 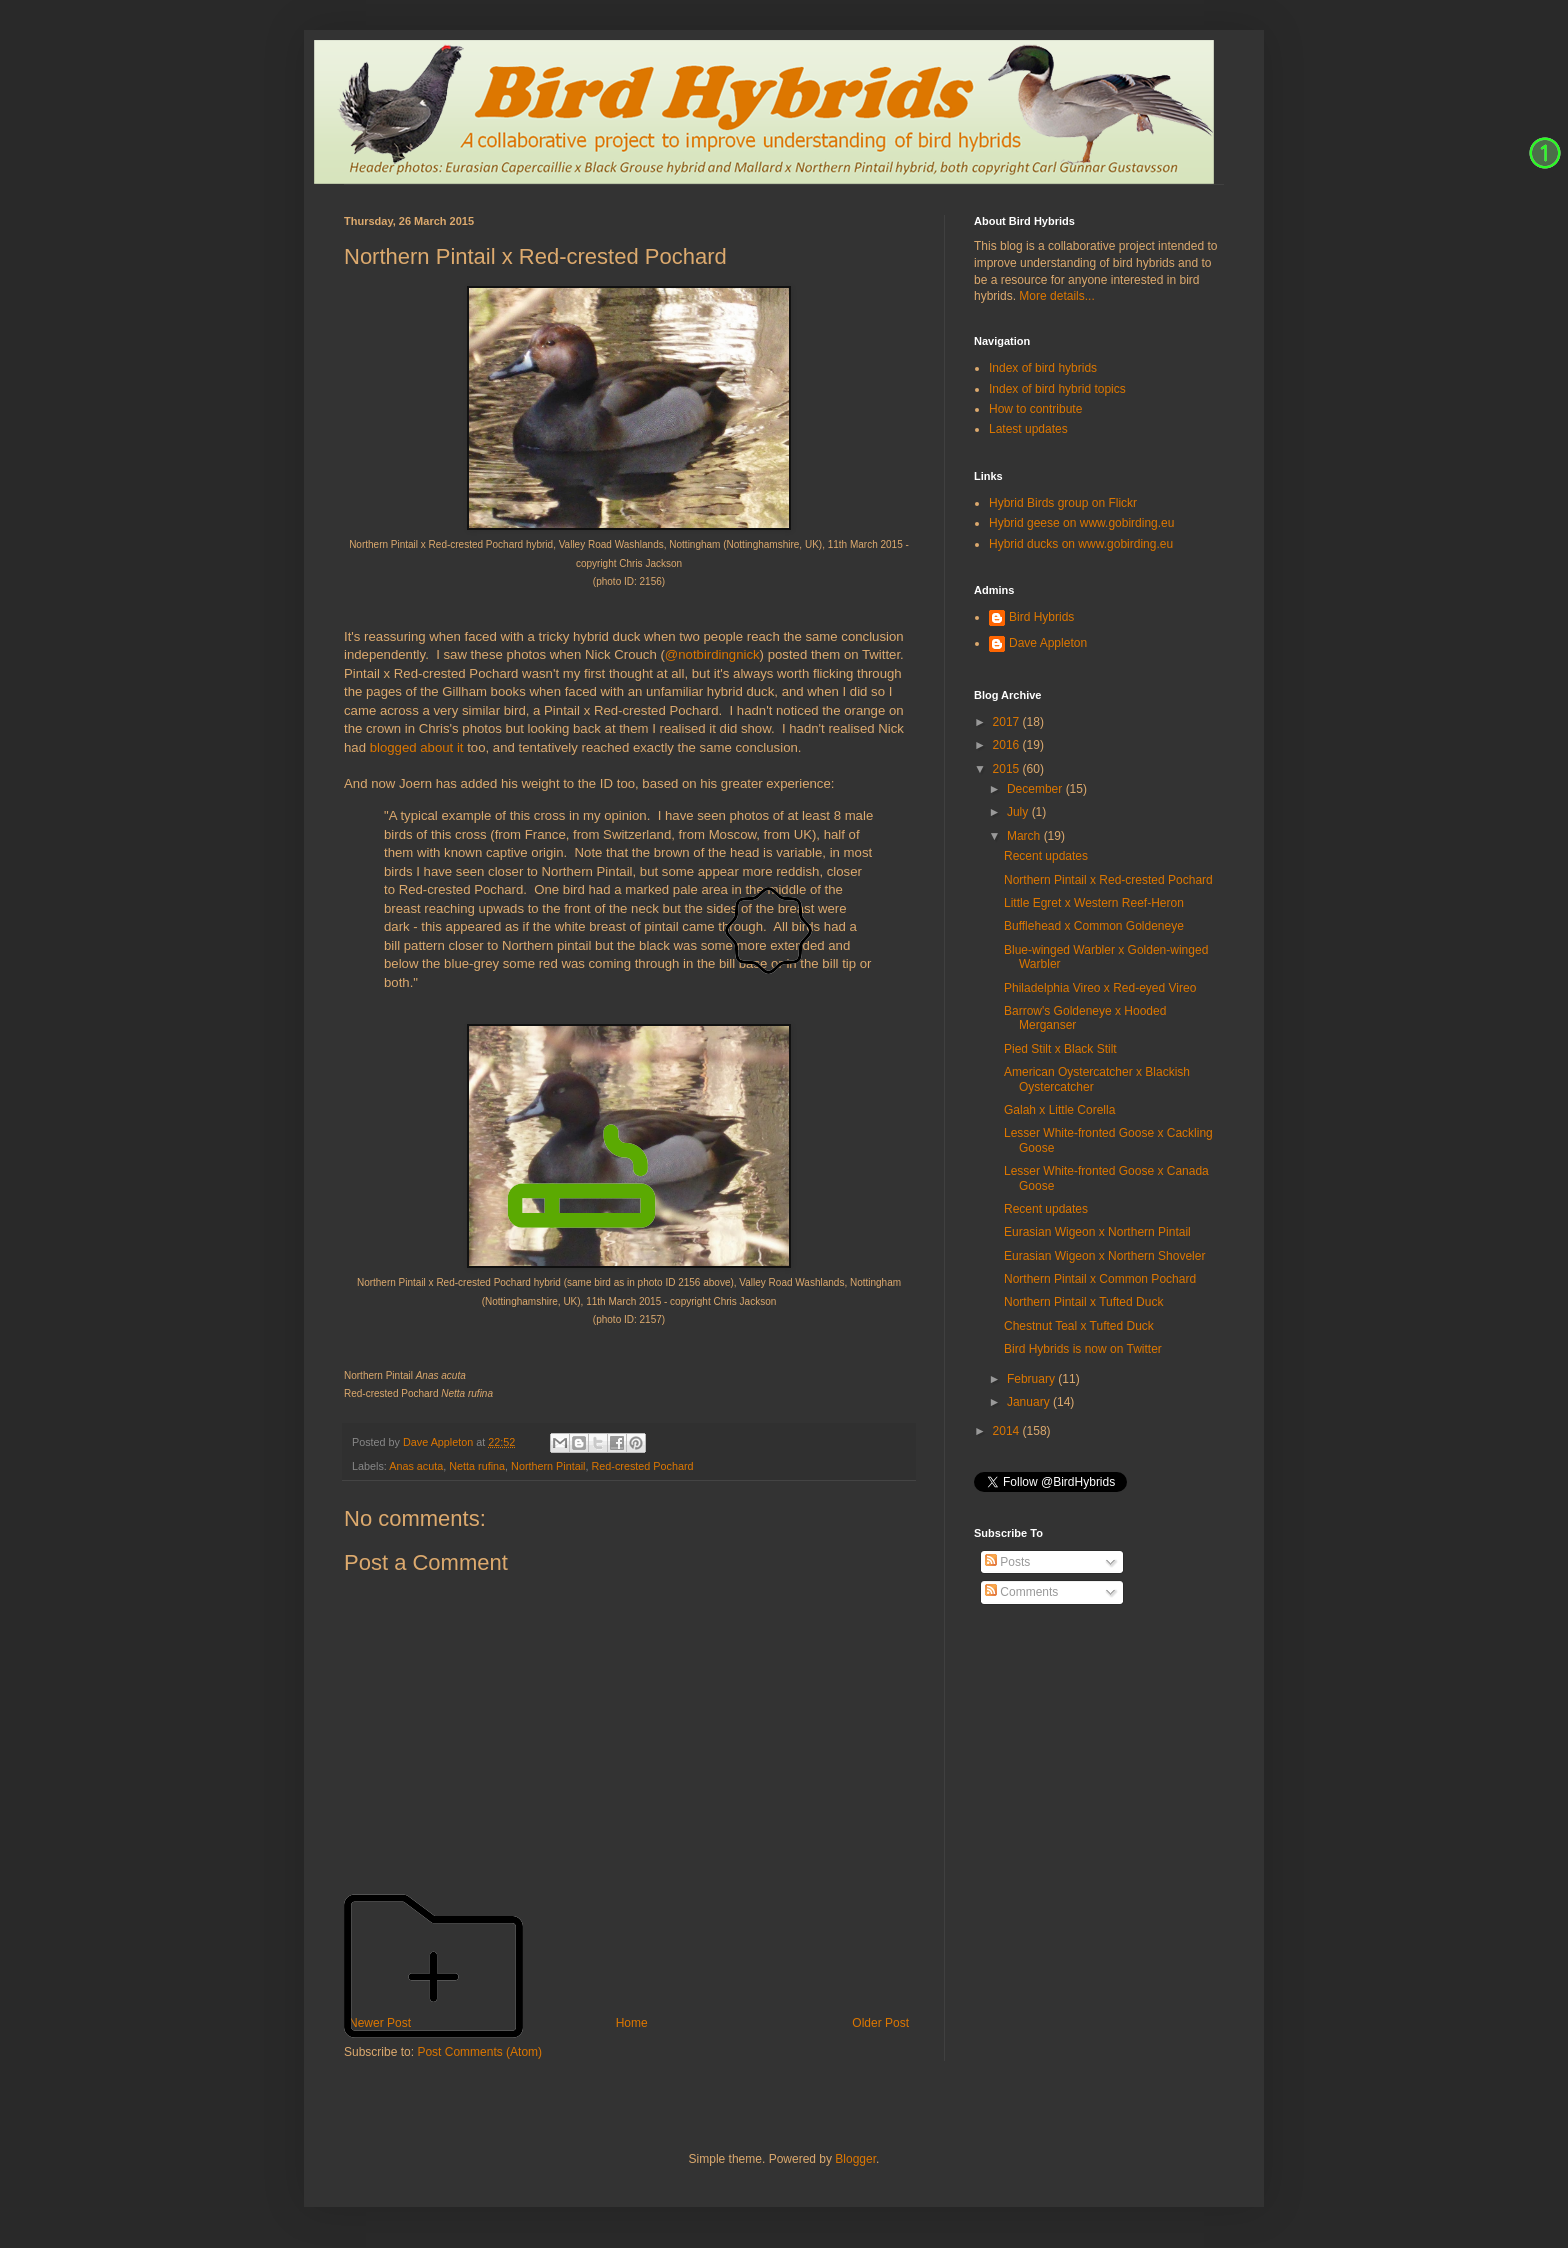 What do you see at coordinates (1545, 153) in the screenshot?
I see `indicates the first step in a sequence or tutorial` at bounding box center [1545, 153].